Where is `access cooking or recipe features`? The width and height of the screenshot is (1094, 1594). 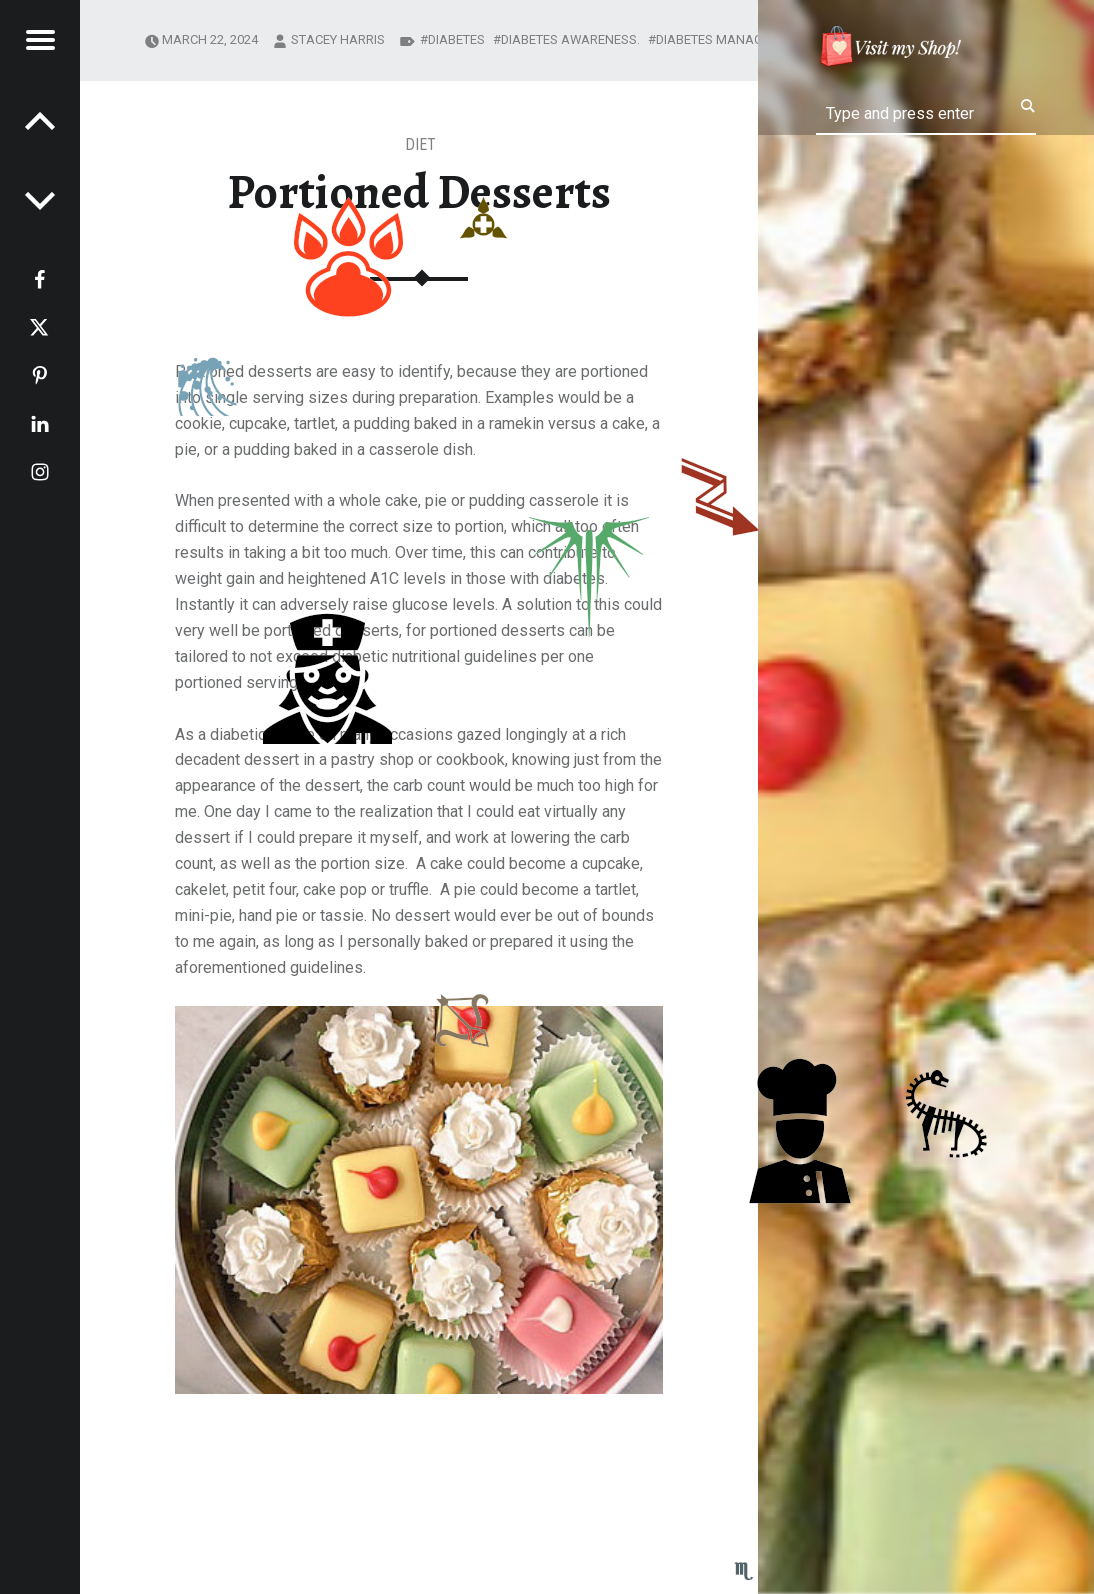 access cooking or recipe features is located at coordinates (800, 1131).